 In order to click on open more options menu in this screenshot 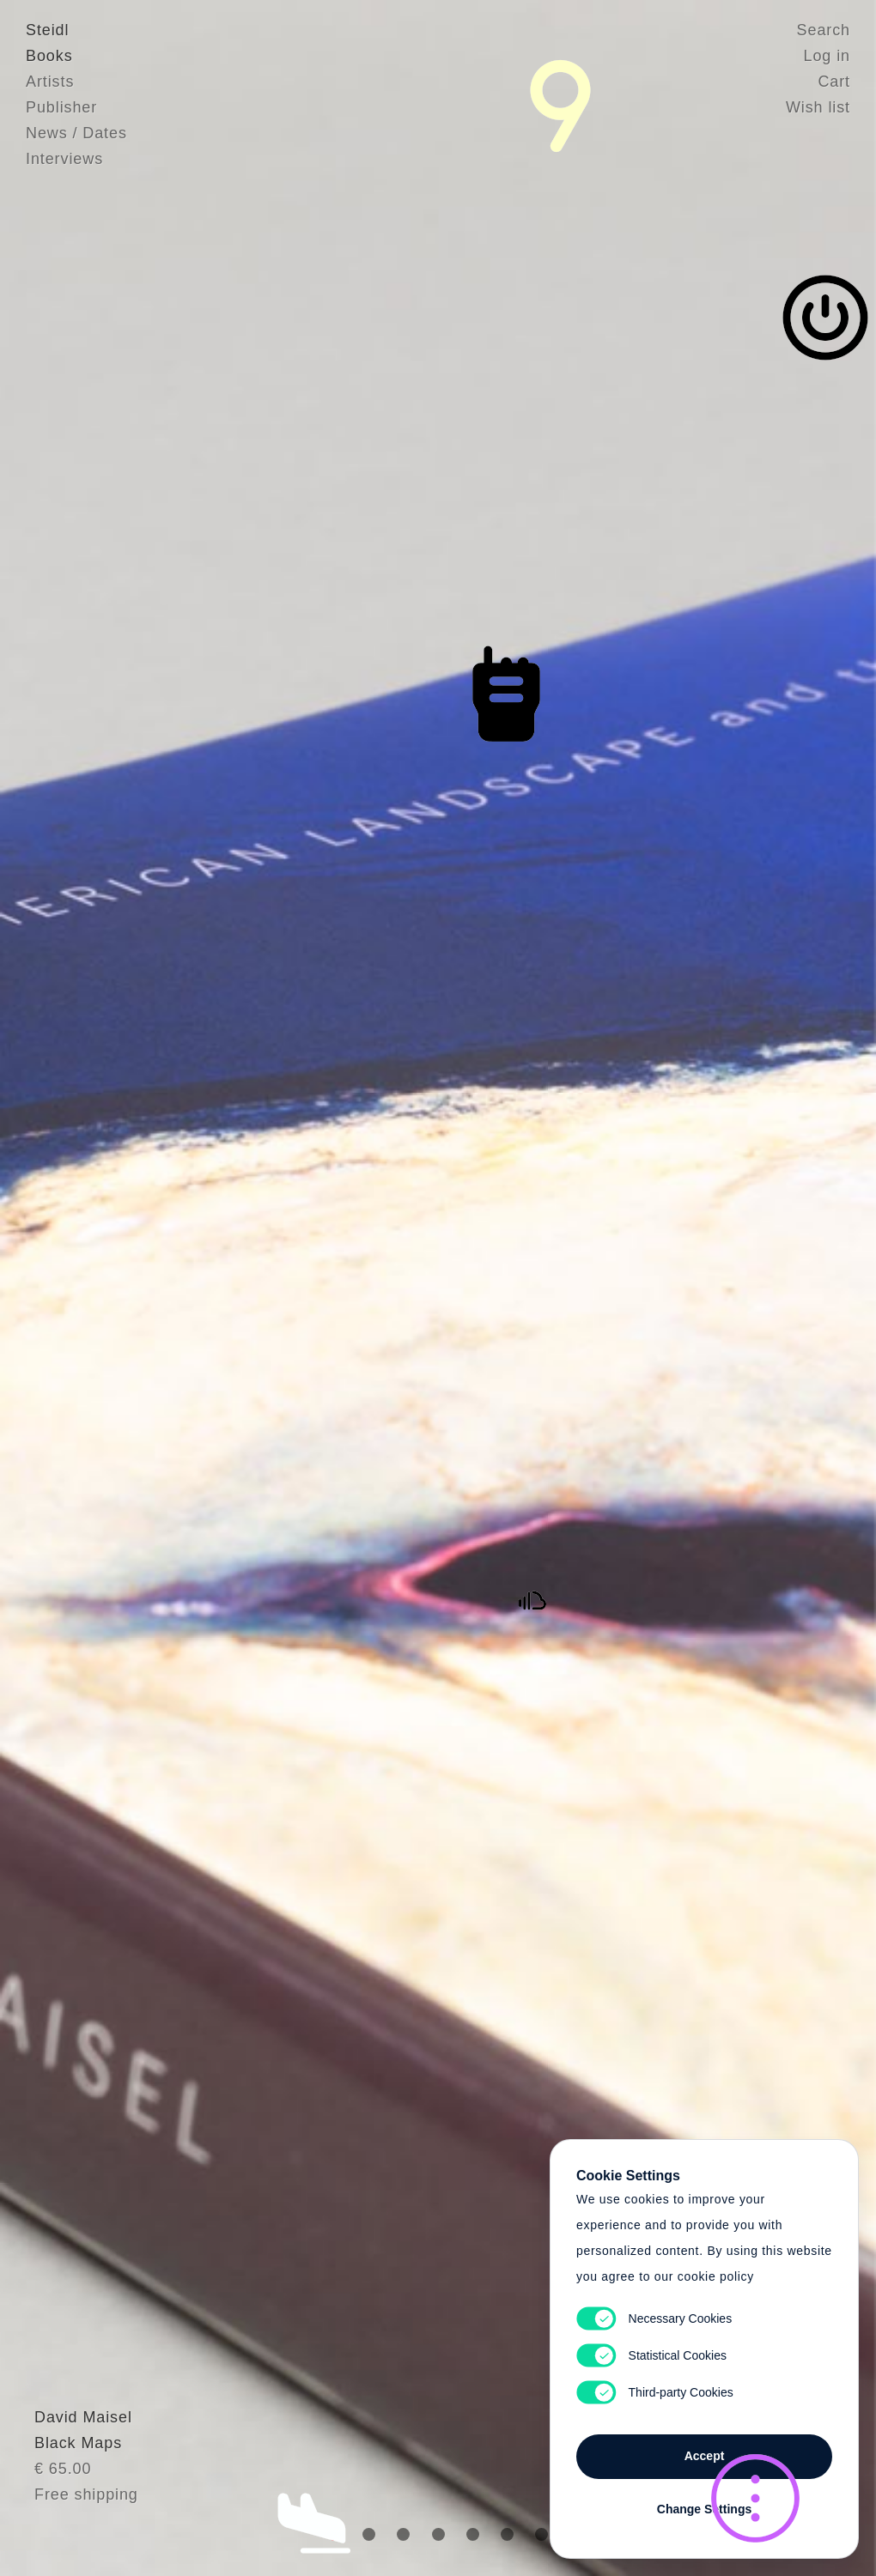, I will do `click(755, 2498)`.